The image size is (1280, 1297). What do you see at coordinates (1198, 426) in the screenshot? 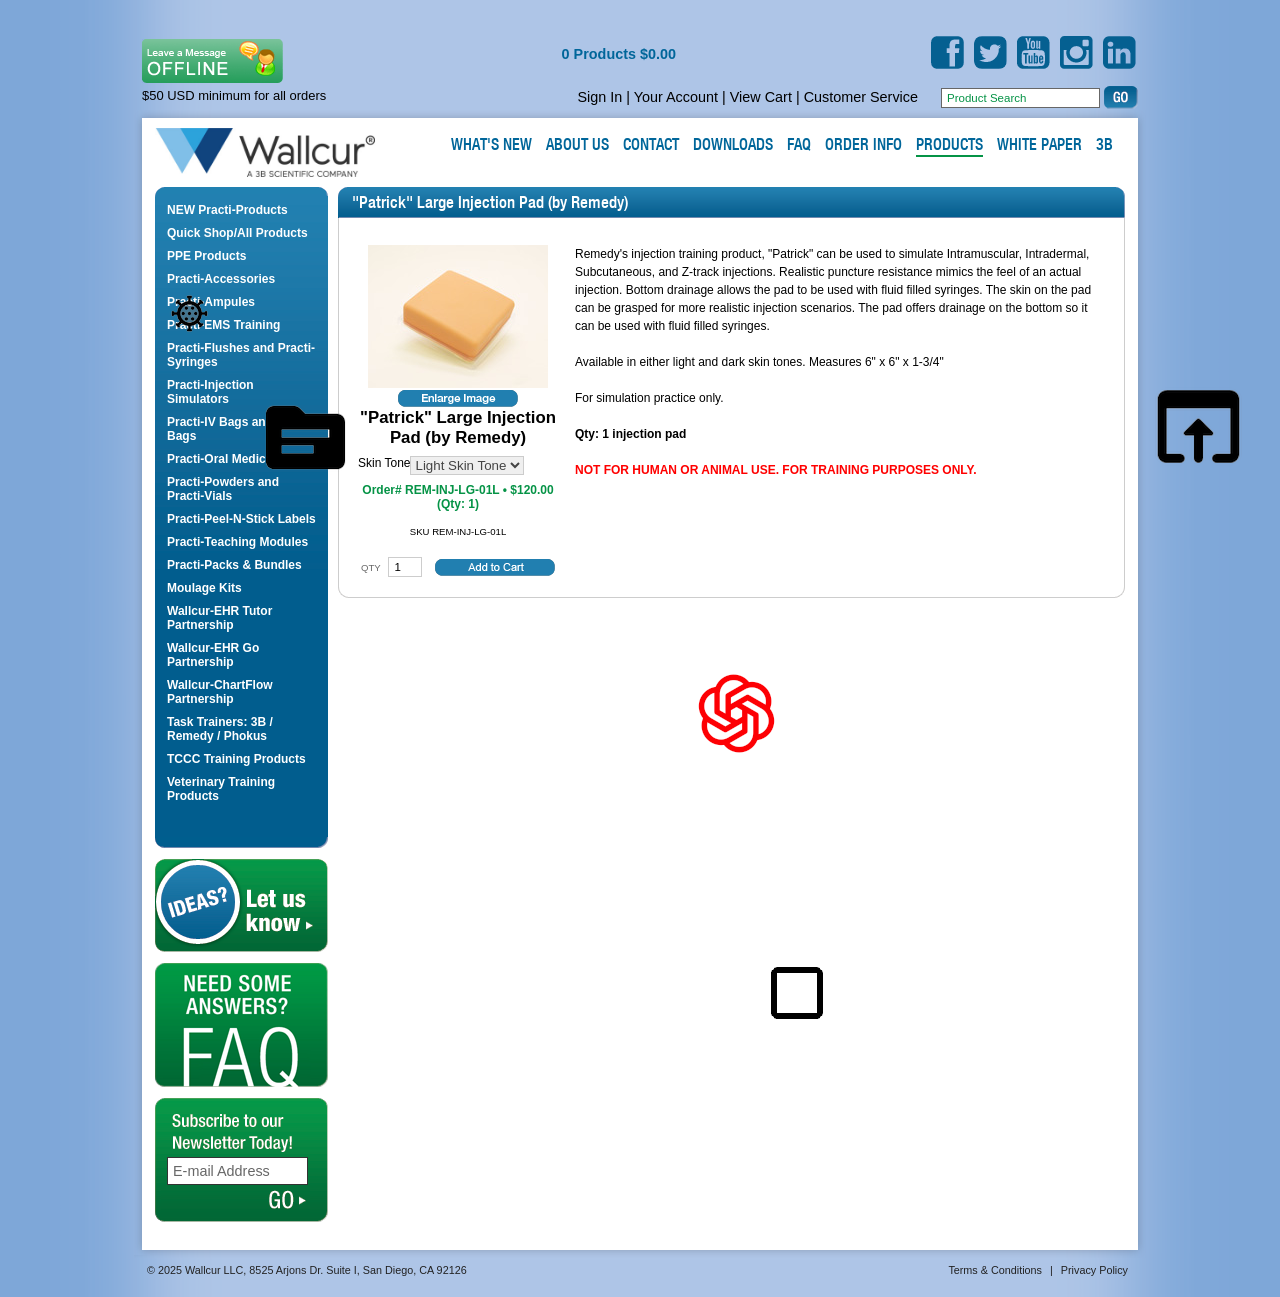
I see `open link in browser` at bounding box center [1198, 426].